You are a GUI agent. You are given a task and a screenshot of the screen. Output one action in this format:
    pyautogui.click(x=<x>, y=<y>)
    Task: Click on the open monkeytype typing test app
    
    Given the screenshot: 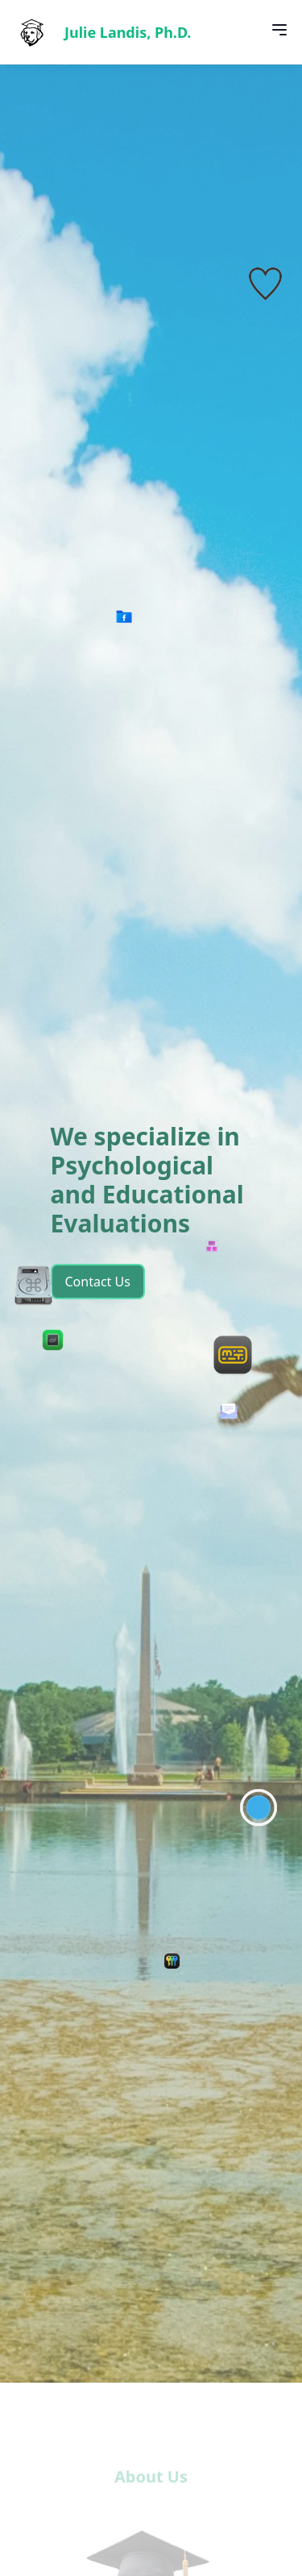 What is the action you would take?
    pyautogui.click(x=233, y=1355)
    